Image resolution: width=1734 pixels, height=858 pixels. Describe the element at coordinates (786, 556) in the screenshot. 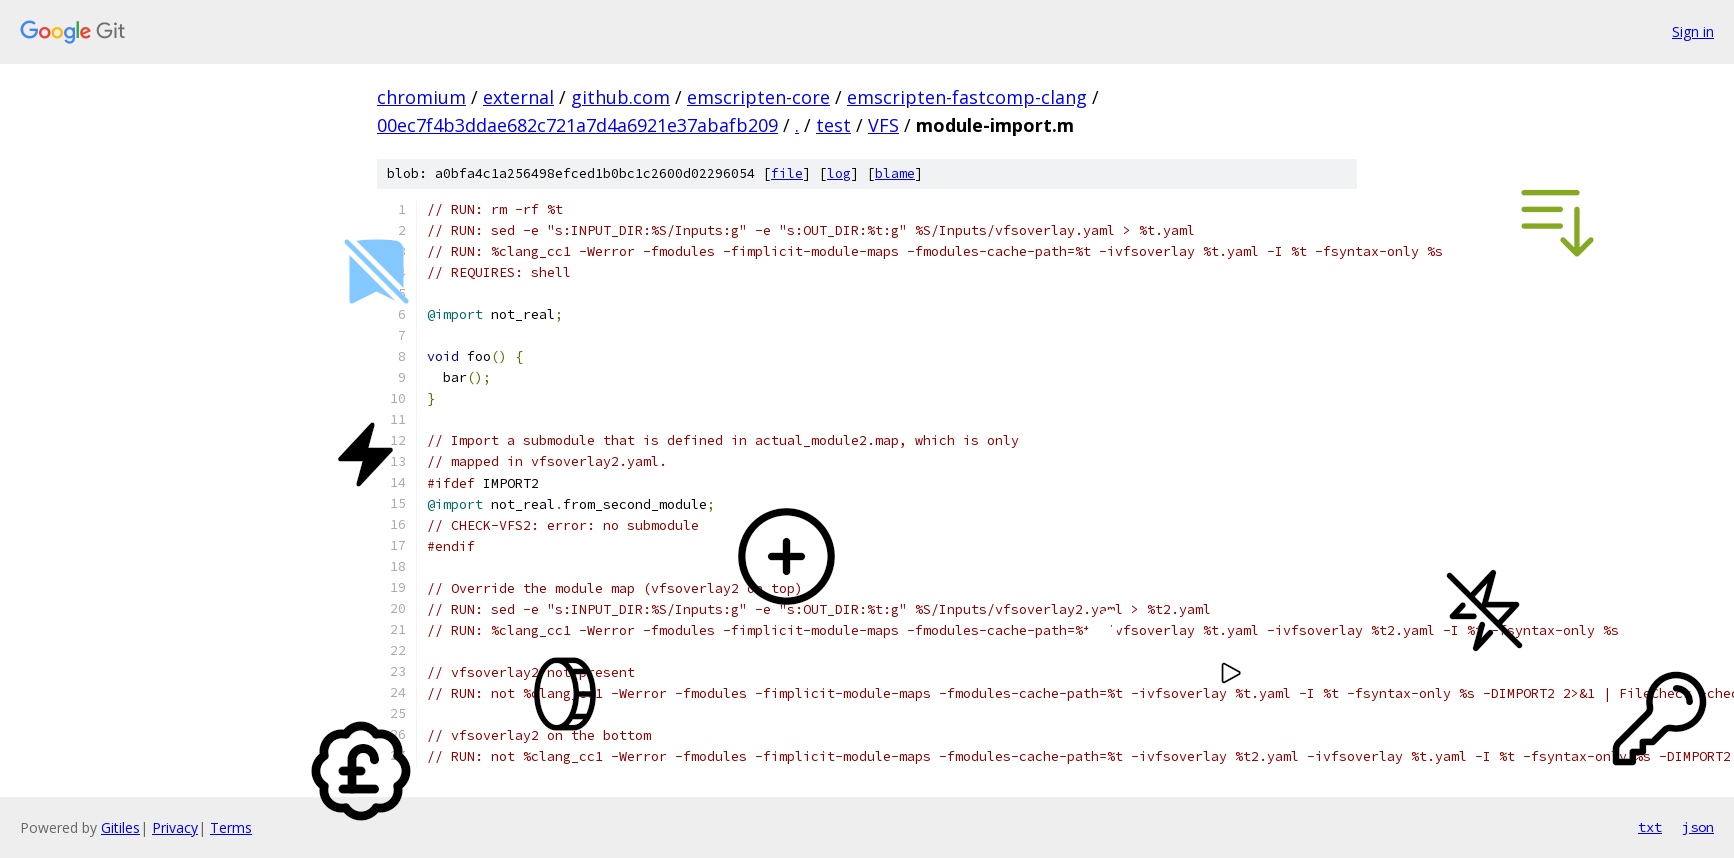

I see `add a new item` at that location.